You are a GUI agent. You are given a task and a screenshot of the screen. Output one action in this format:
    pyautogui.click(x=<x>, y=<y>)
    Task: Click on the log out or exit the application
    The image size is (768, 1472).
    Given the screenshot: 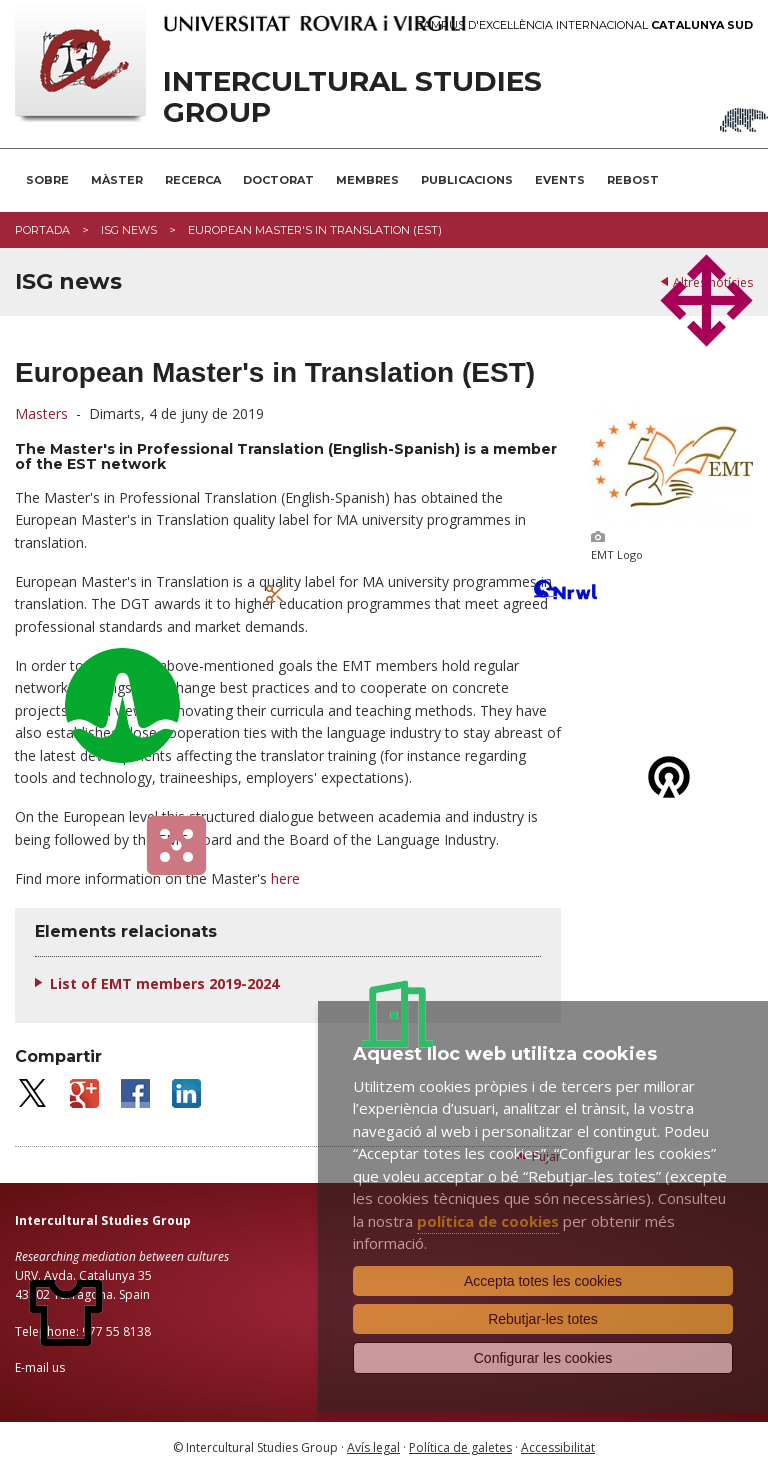 What is the action you would take?
    pyautogui.click(x=397, y=1015)
    